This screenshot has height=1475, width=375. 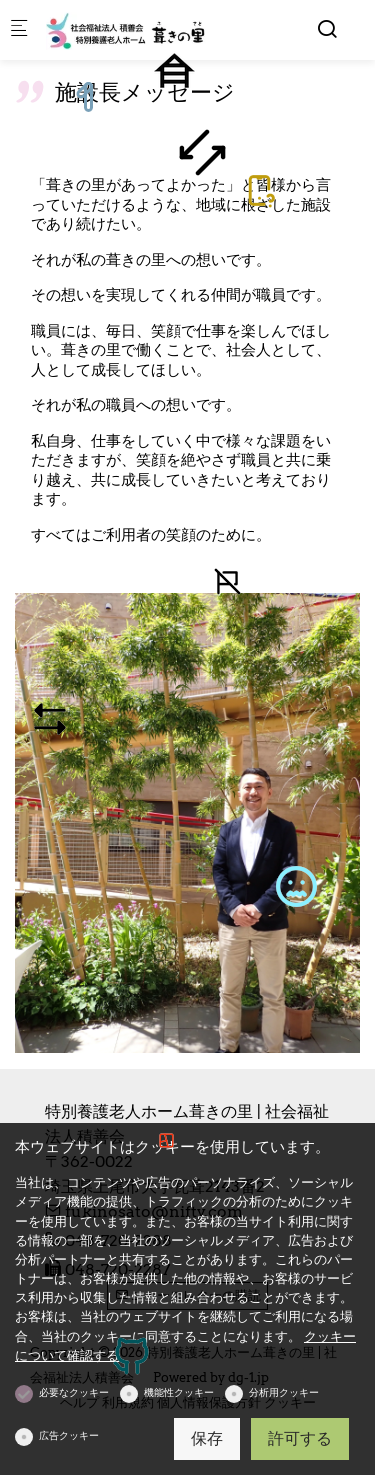 What do you see at coordinates (296, 886) in the screenshot?
I see `report feeling unwell or sick` at bounding box center [296, 886].